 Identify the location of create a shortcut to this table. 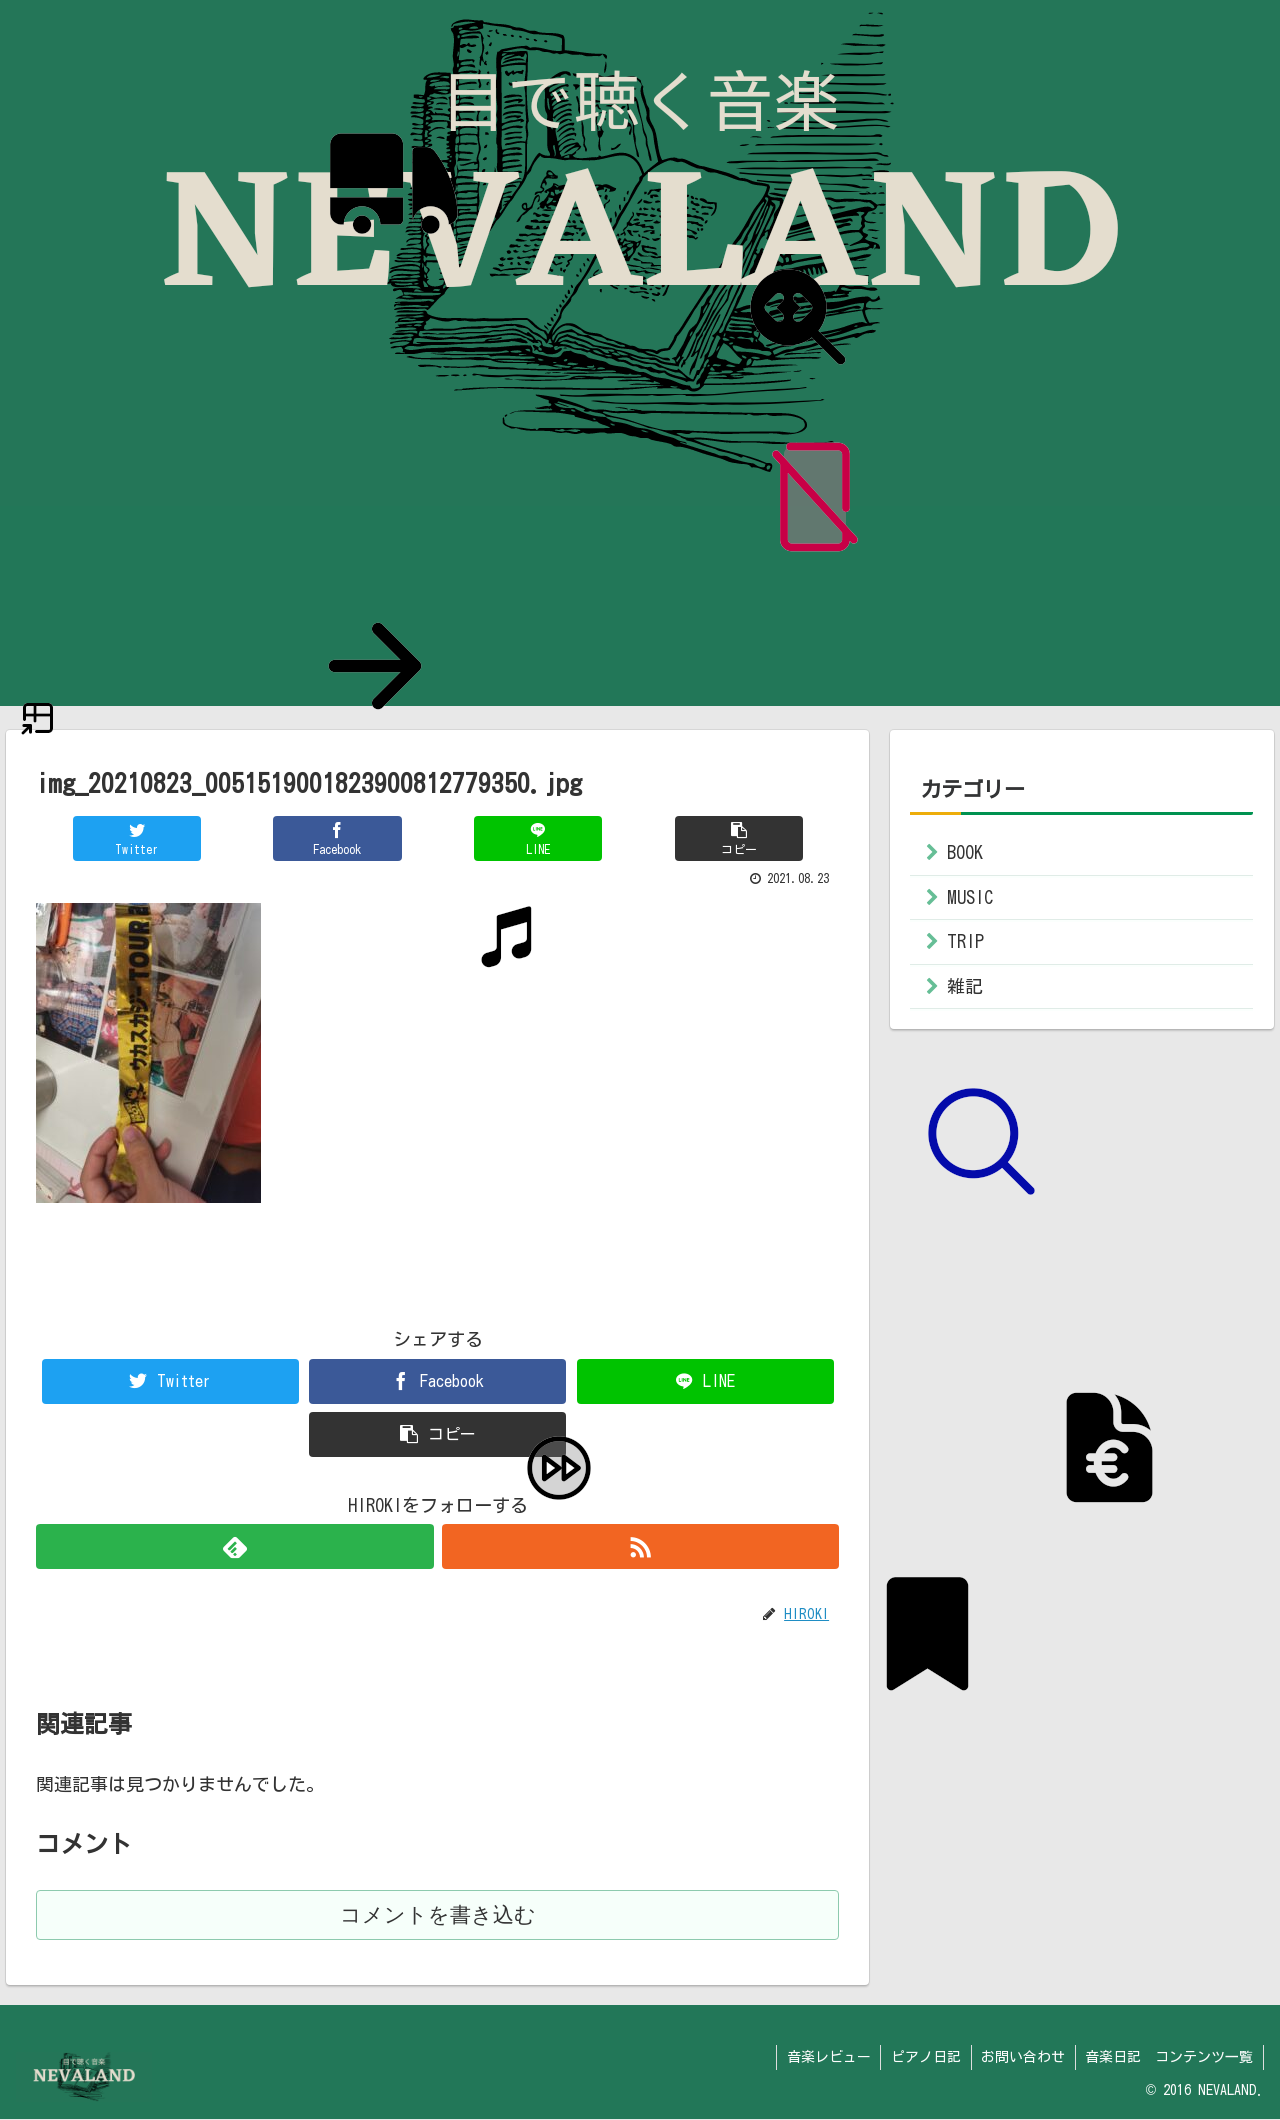
(38, 718).